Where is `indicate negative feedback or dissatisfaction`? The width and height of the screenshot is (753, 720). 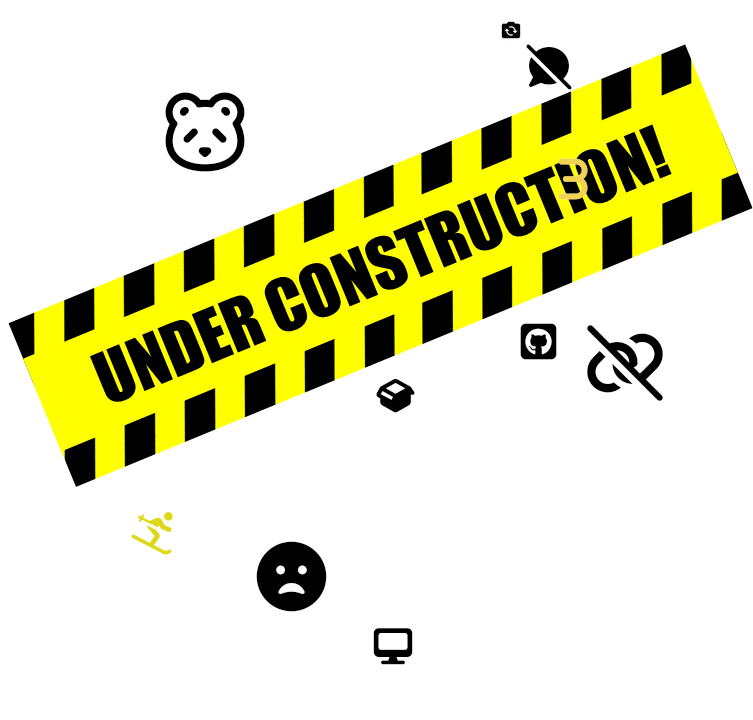
indicate negative feedback or dissatisfaction is located at coordinates (291, 576).